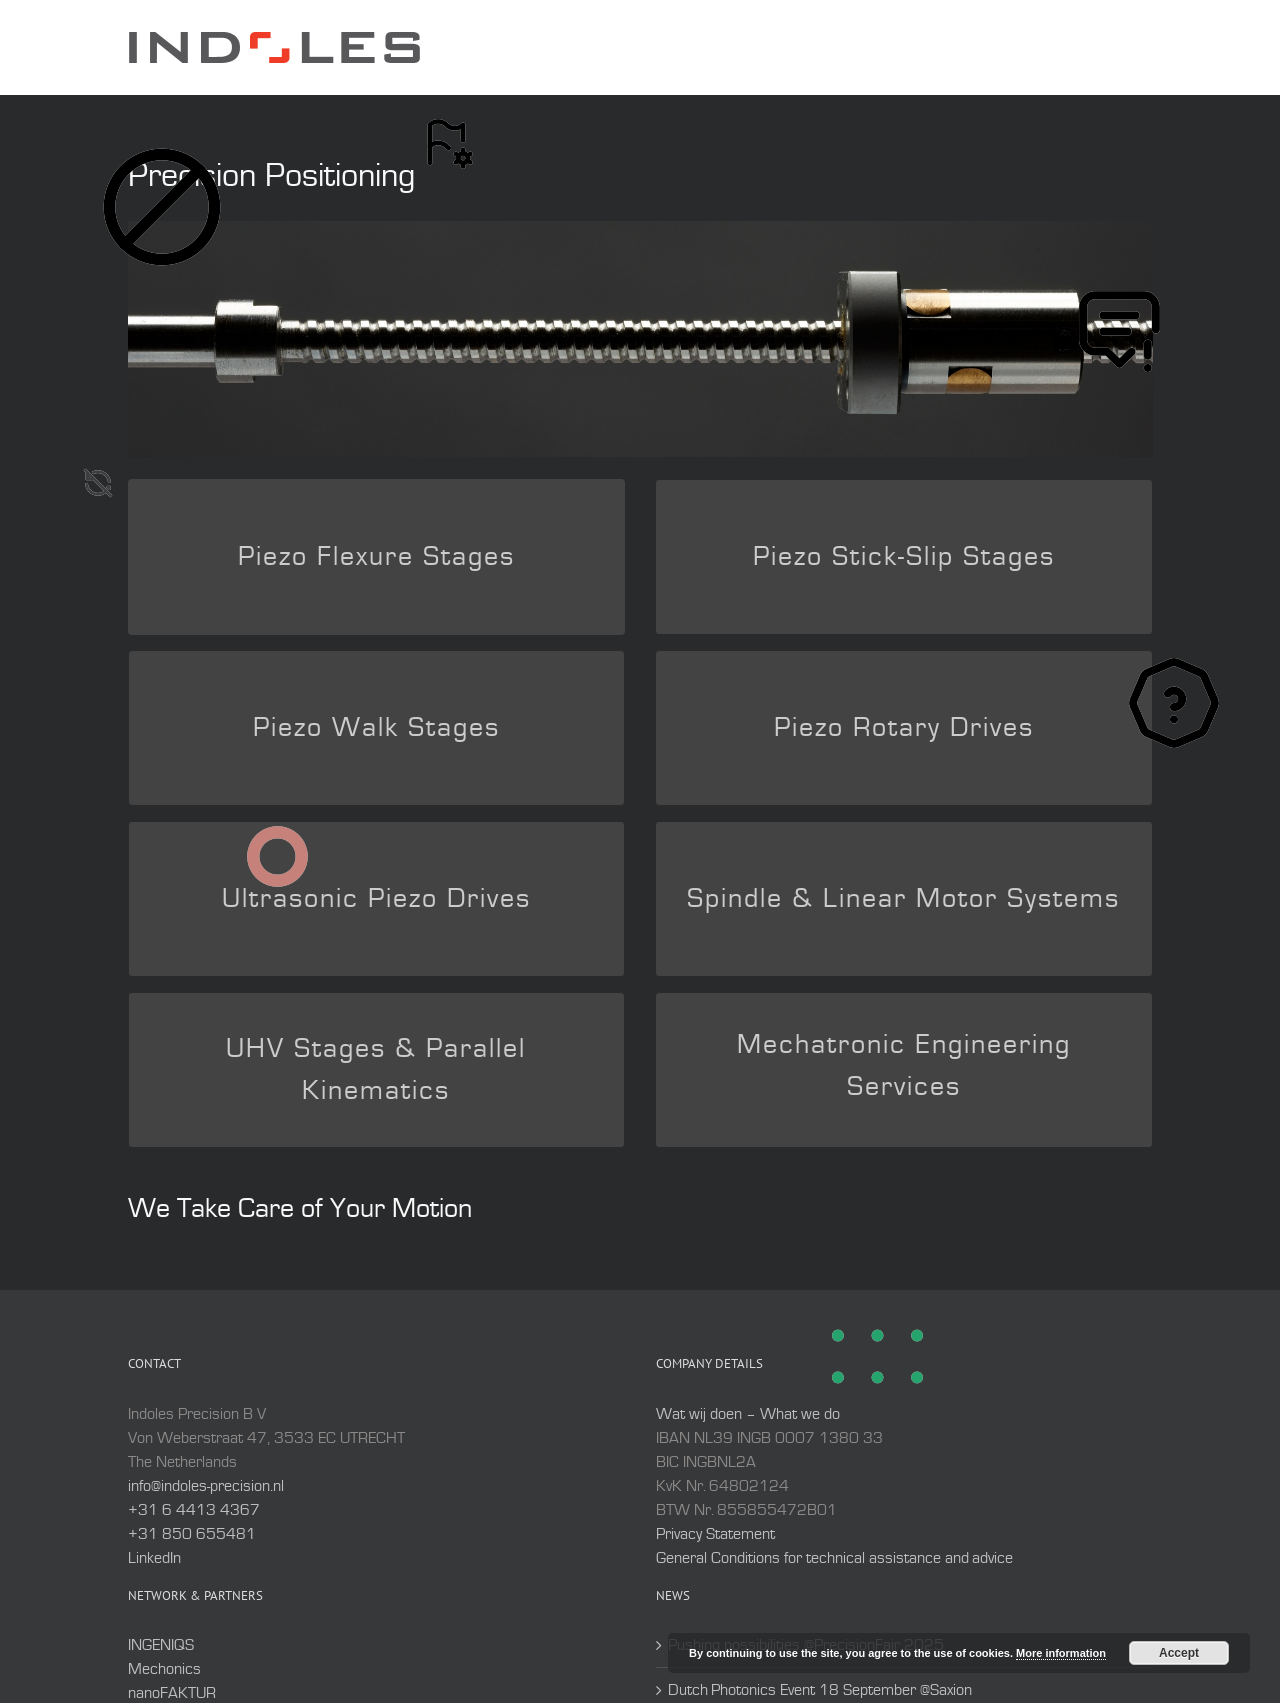 The image size is (1280, 1703). What do you see at coordinates (1119, 327) in the screenshot?
I see `message with urgent or important alert` at bounding box center [1119, 327].